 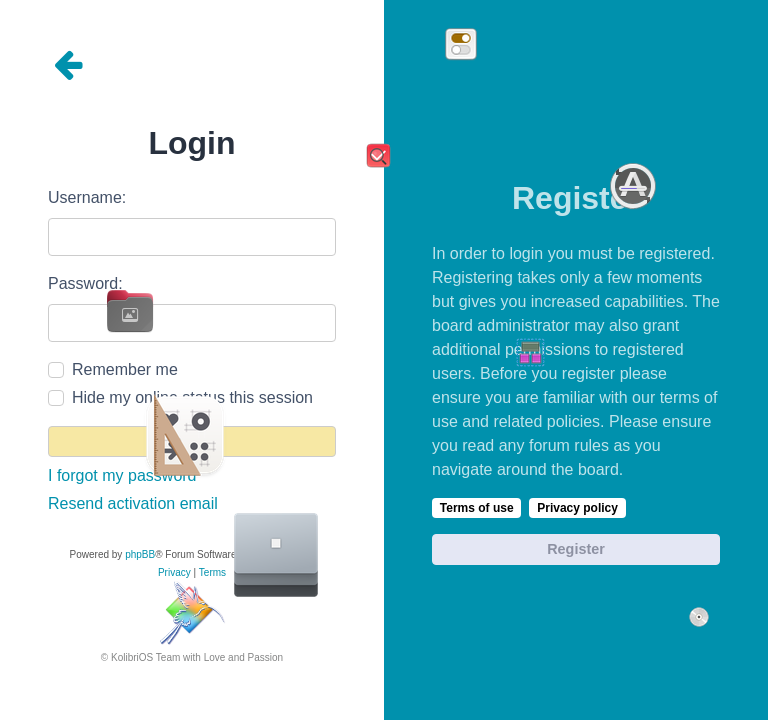 I want to click on open system configuration tool, so click(x=378, y=155).